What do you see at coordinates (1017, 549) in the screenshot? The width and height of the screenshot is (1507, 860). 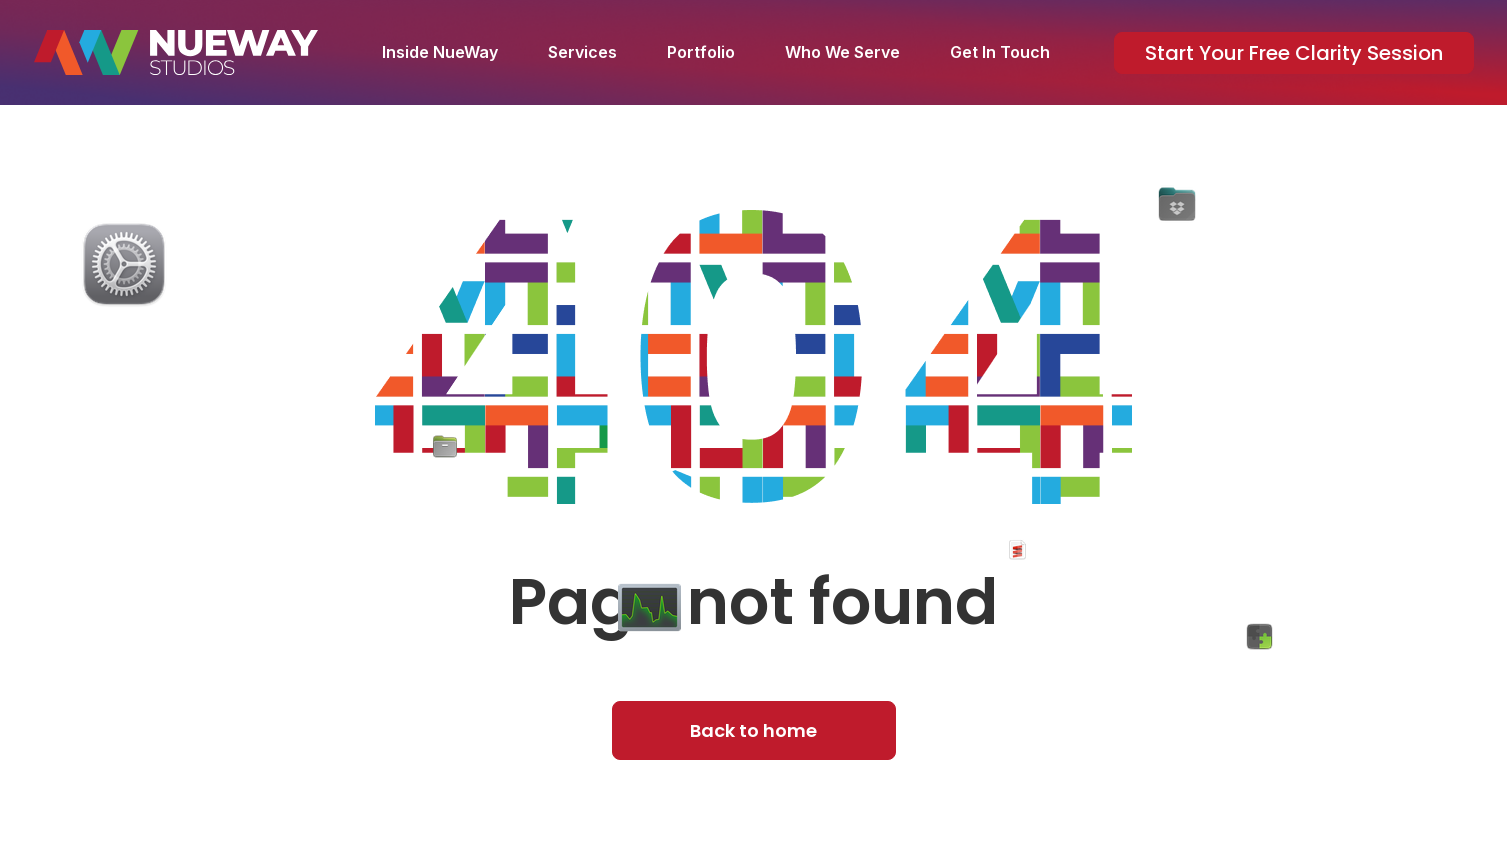 I see `indicates a scala source code file` at bounding box center [1017, 549].